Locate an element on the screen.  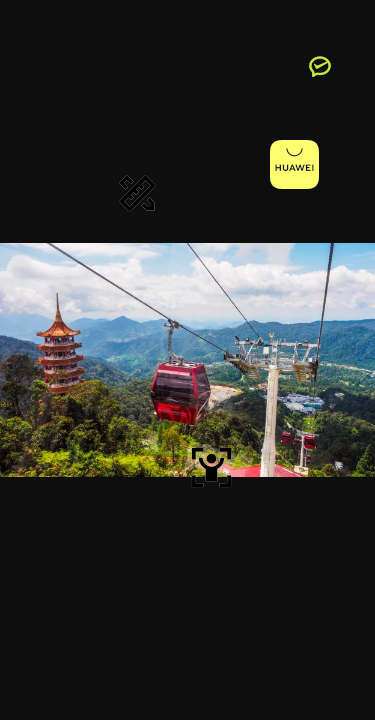
pay with WeChat Pay is located at coordinates (320, 66).